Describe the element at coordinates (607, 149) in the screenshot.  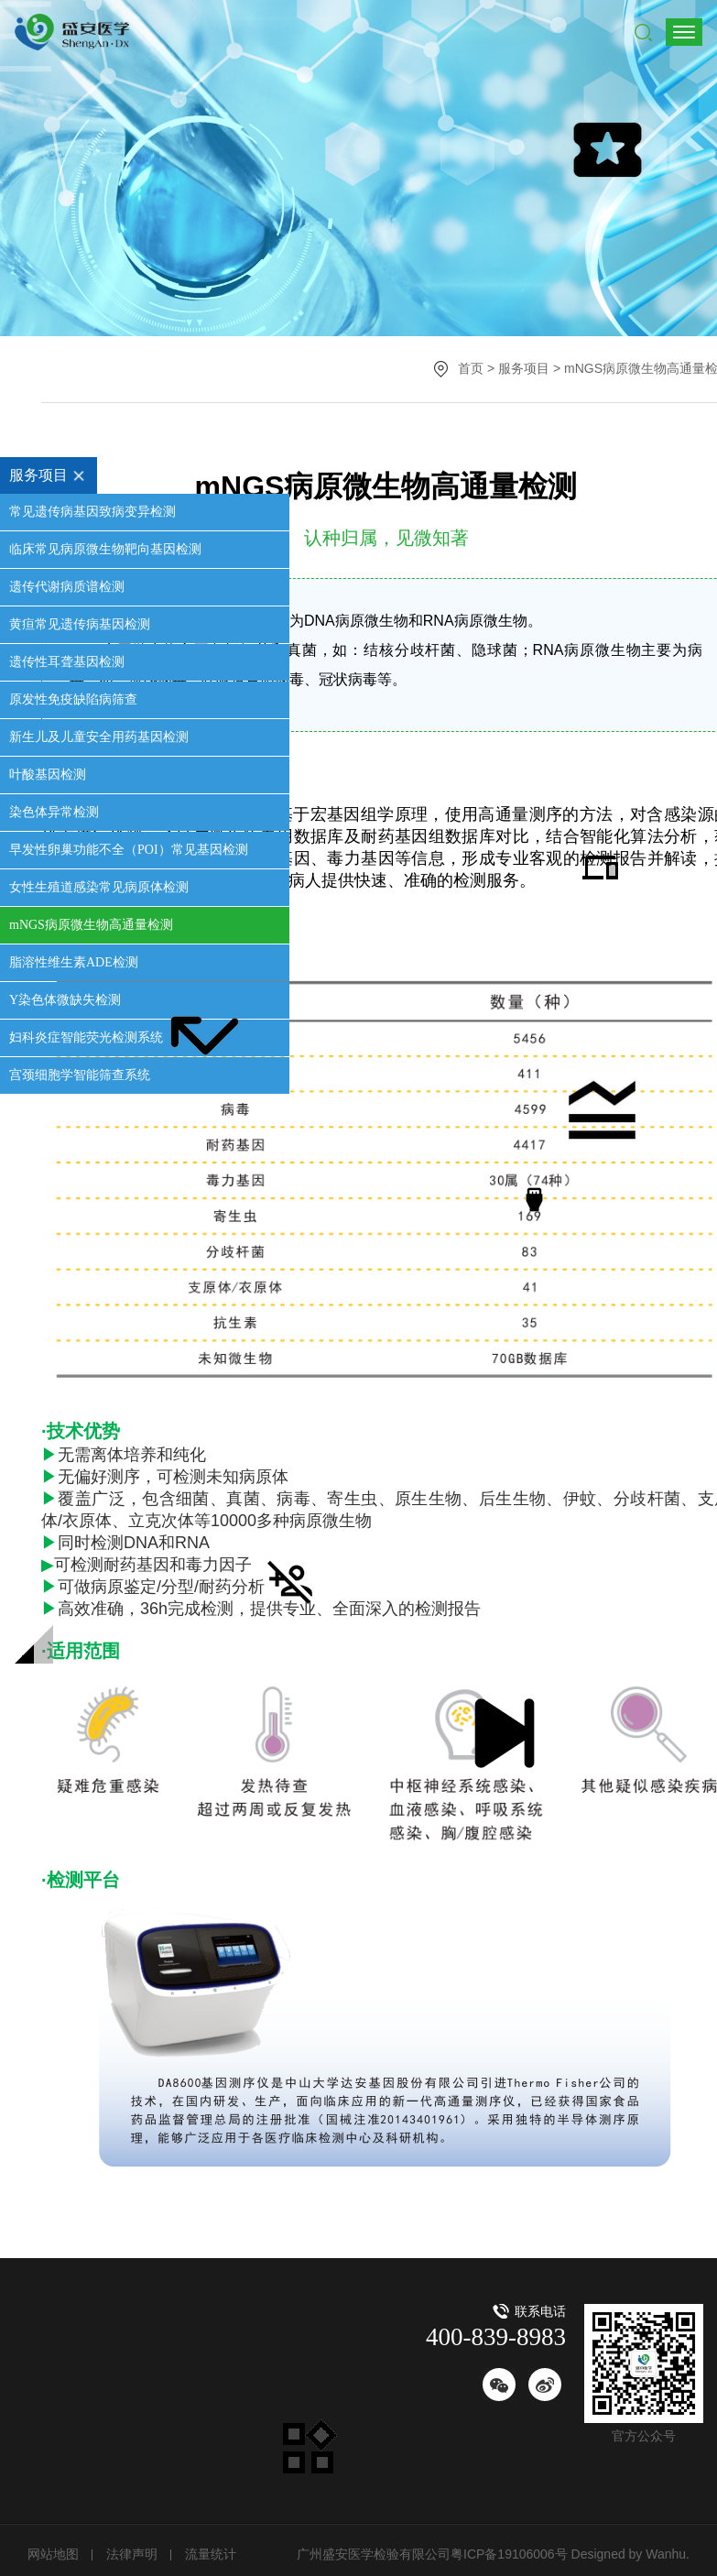
I see `browse local events and activities` at that location.